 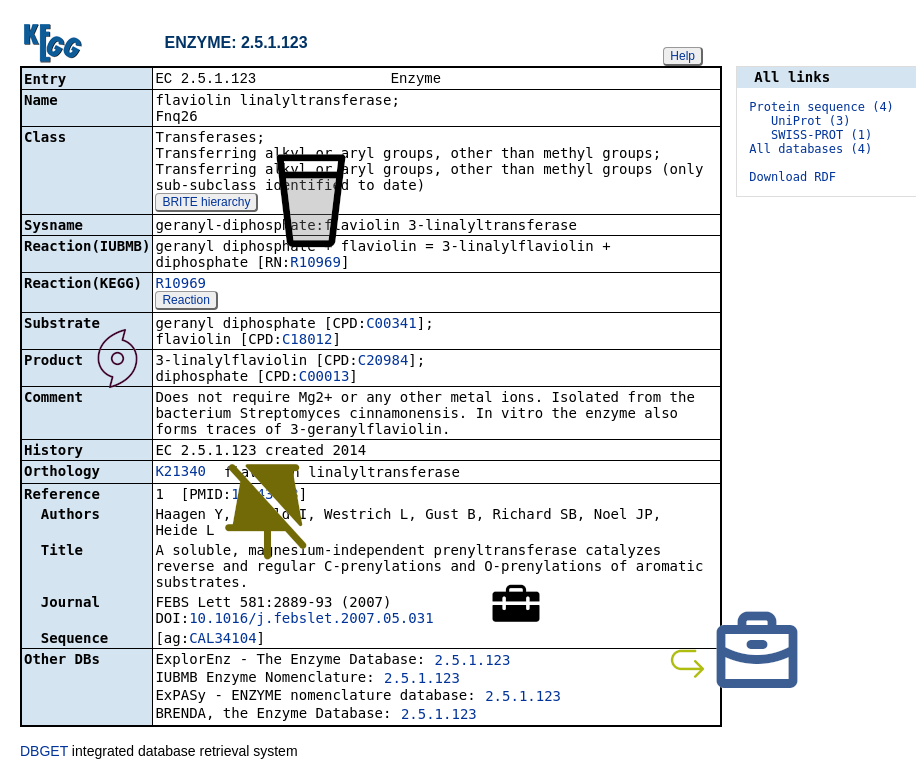 What do you see at coordinates (757, 655) in the screenshot?
I see `access work or business-related content` at bounding box center [757, 655].